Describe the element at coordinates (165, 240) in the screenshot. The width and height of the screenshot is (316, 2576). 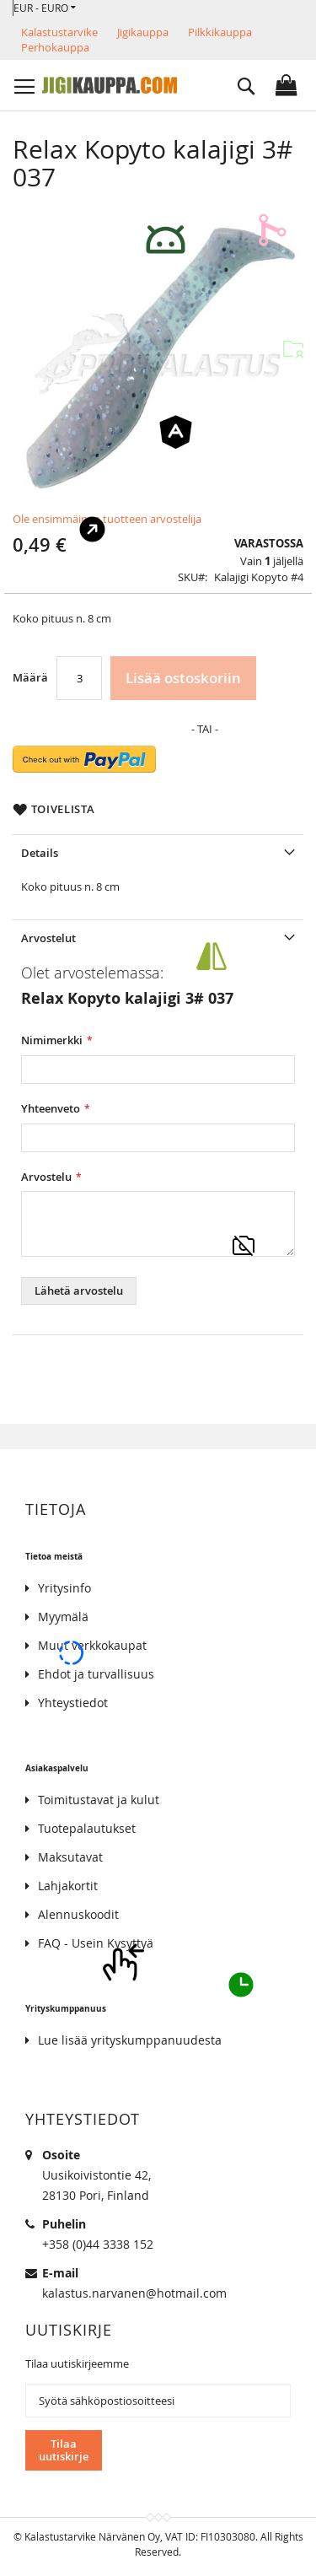
I see `android device or operating system indicator` at that location.